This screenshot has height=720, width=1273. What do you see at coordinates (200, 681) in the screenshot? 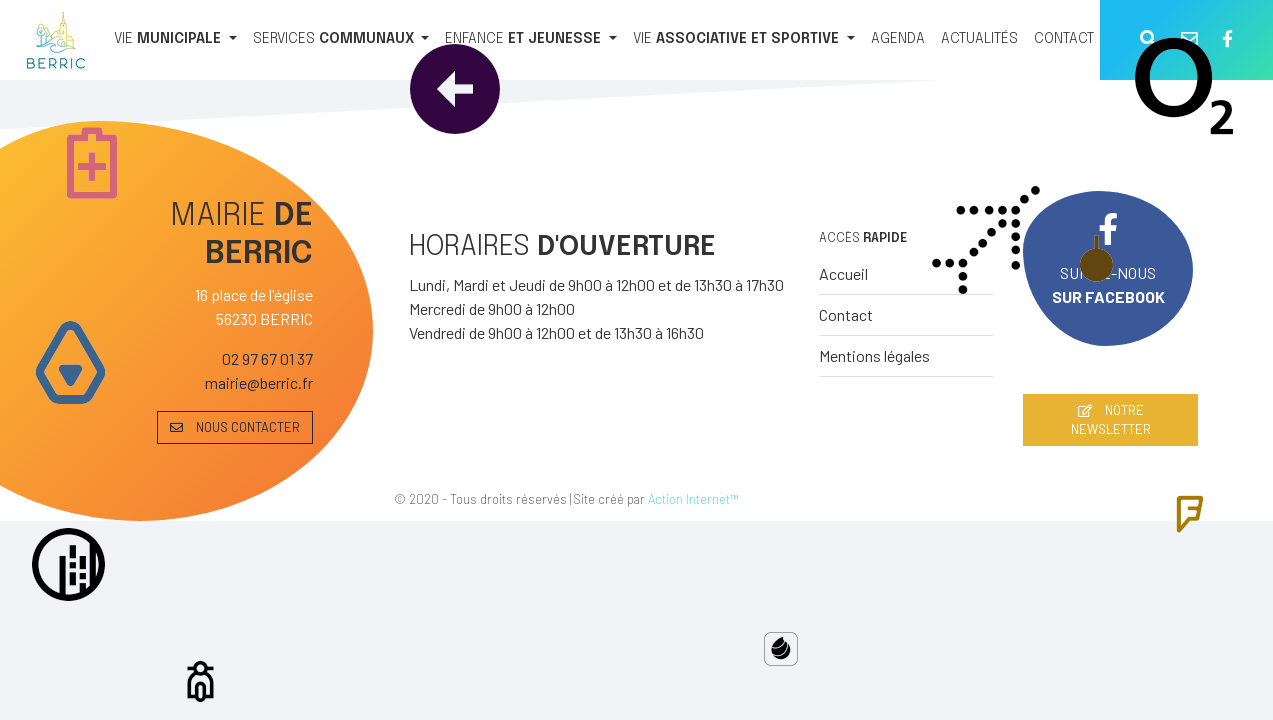
I see `select e-bike as transportation mode` at bounding box center [200, 681].